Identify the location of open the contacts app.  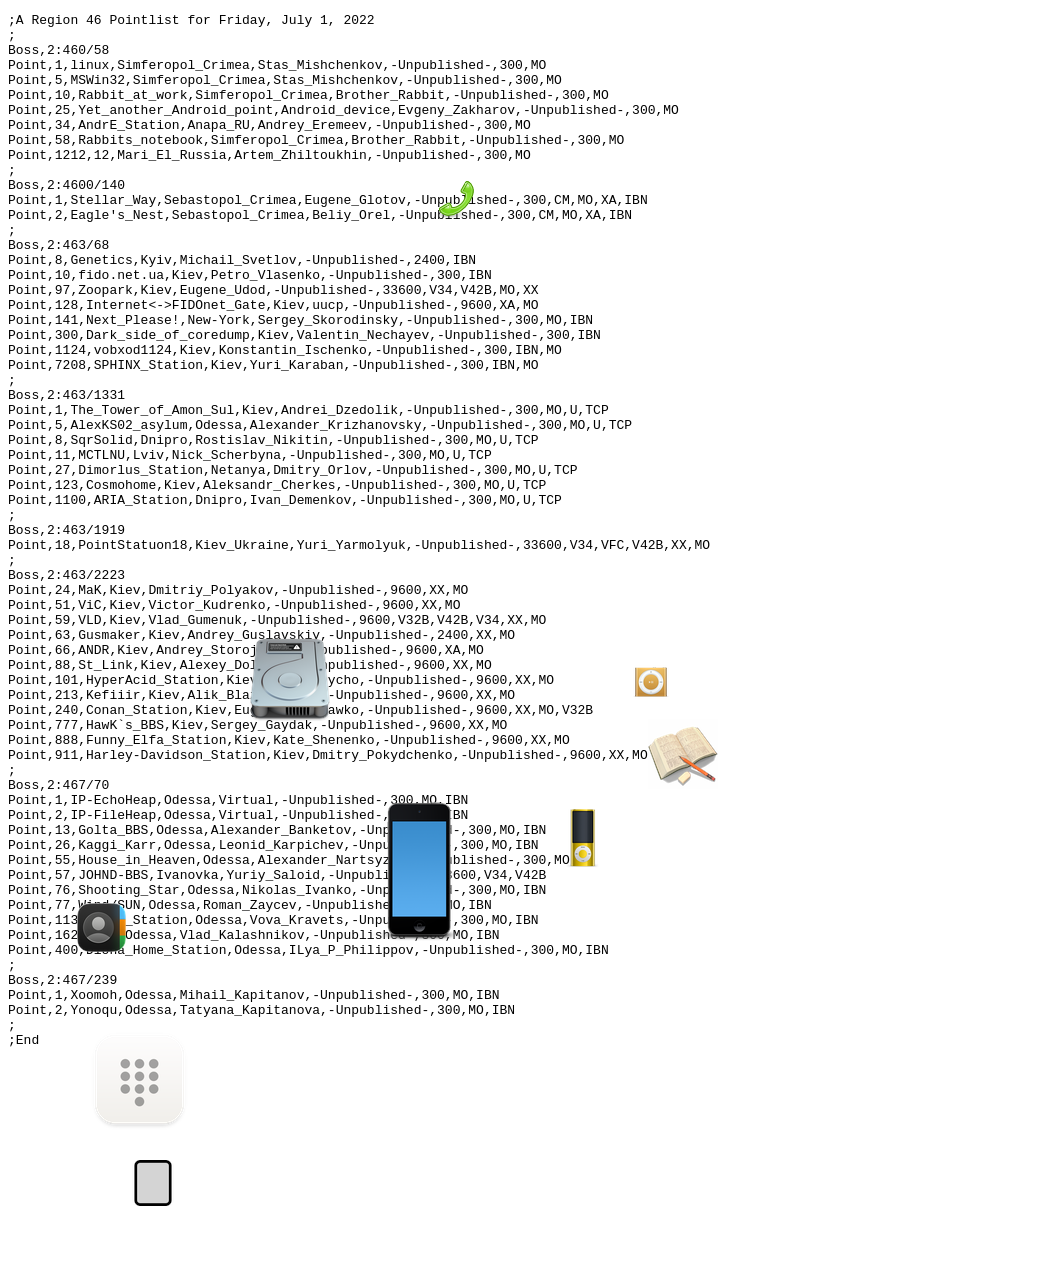
(101, 927).